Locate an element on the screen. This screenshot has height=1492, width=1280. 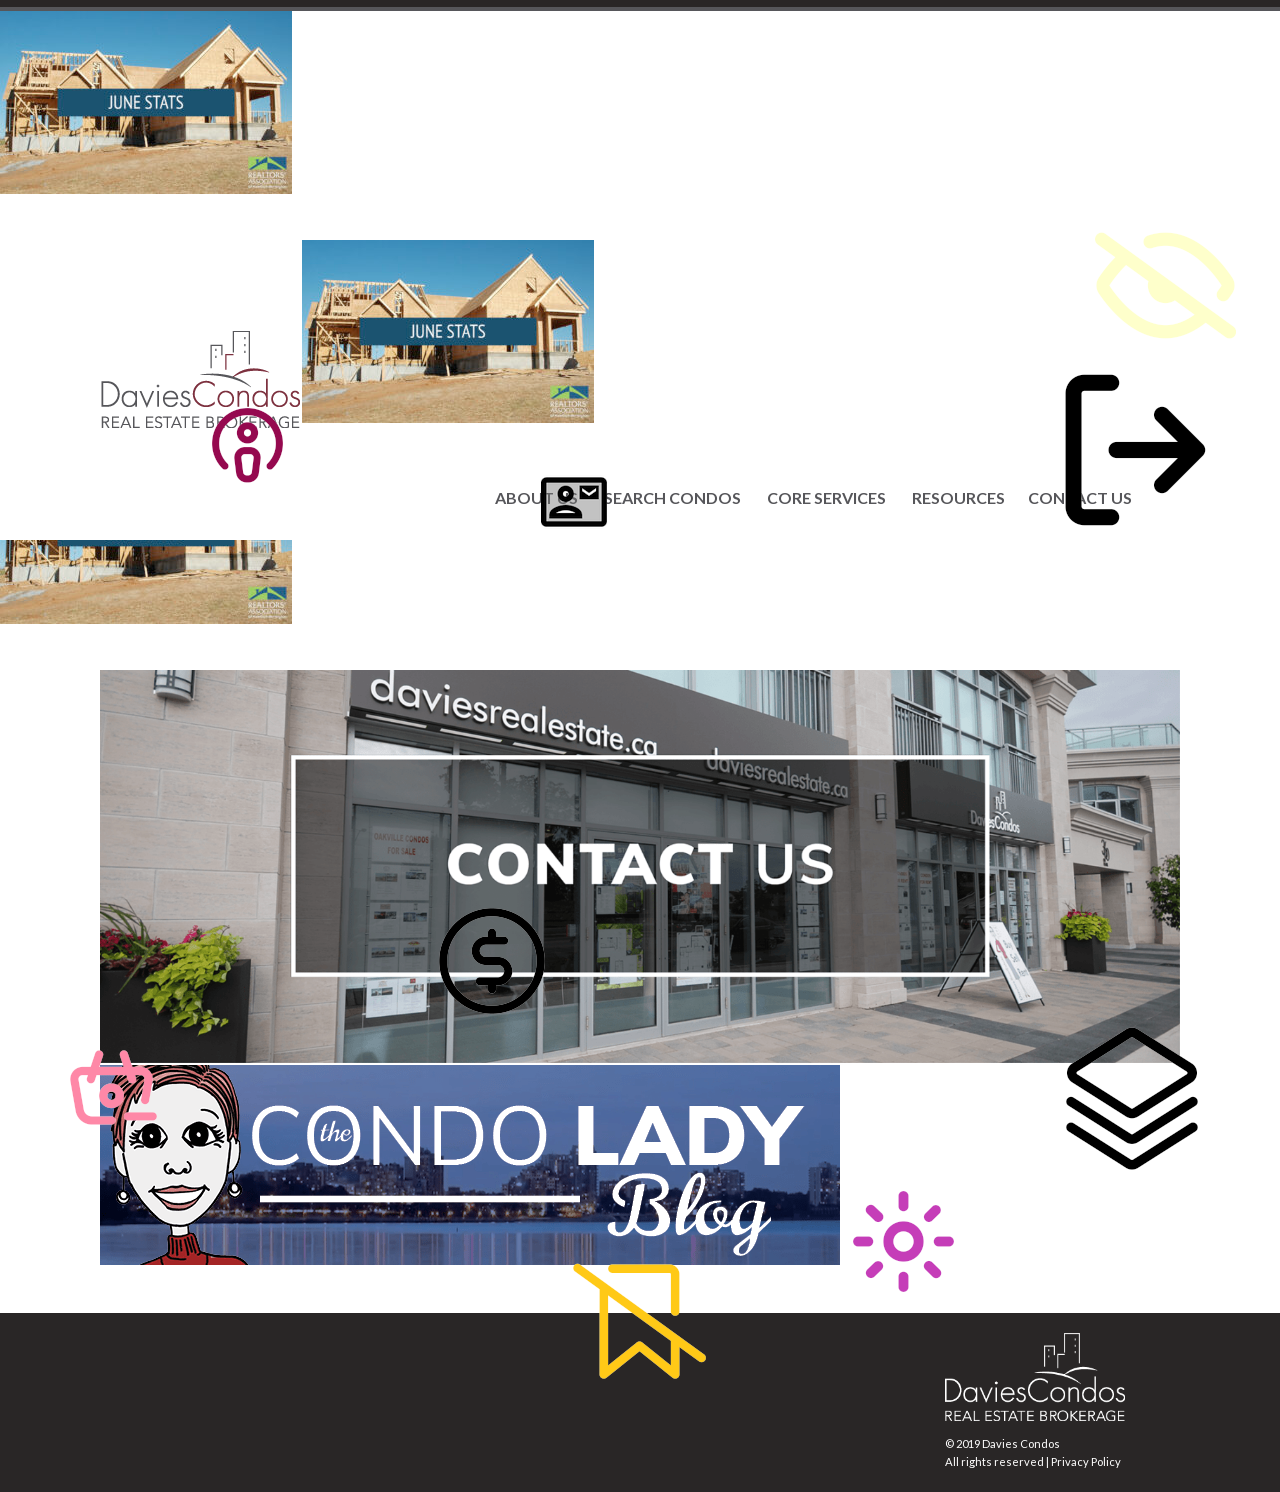
switch to light mode is located at coordinates (903, 1241).